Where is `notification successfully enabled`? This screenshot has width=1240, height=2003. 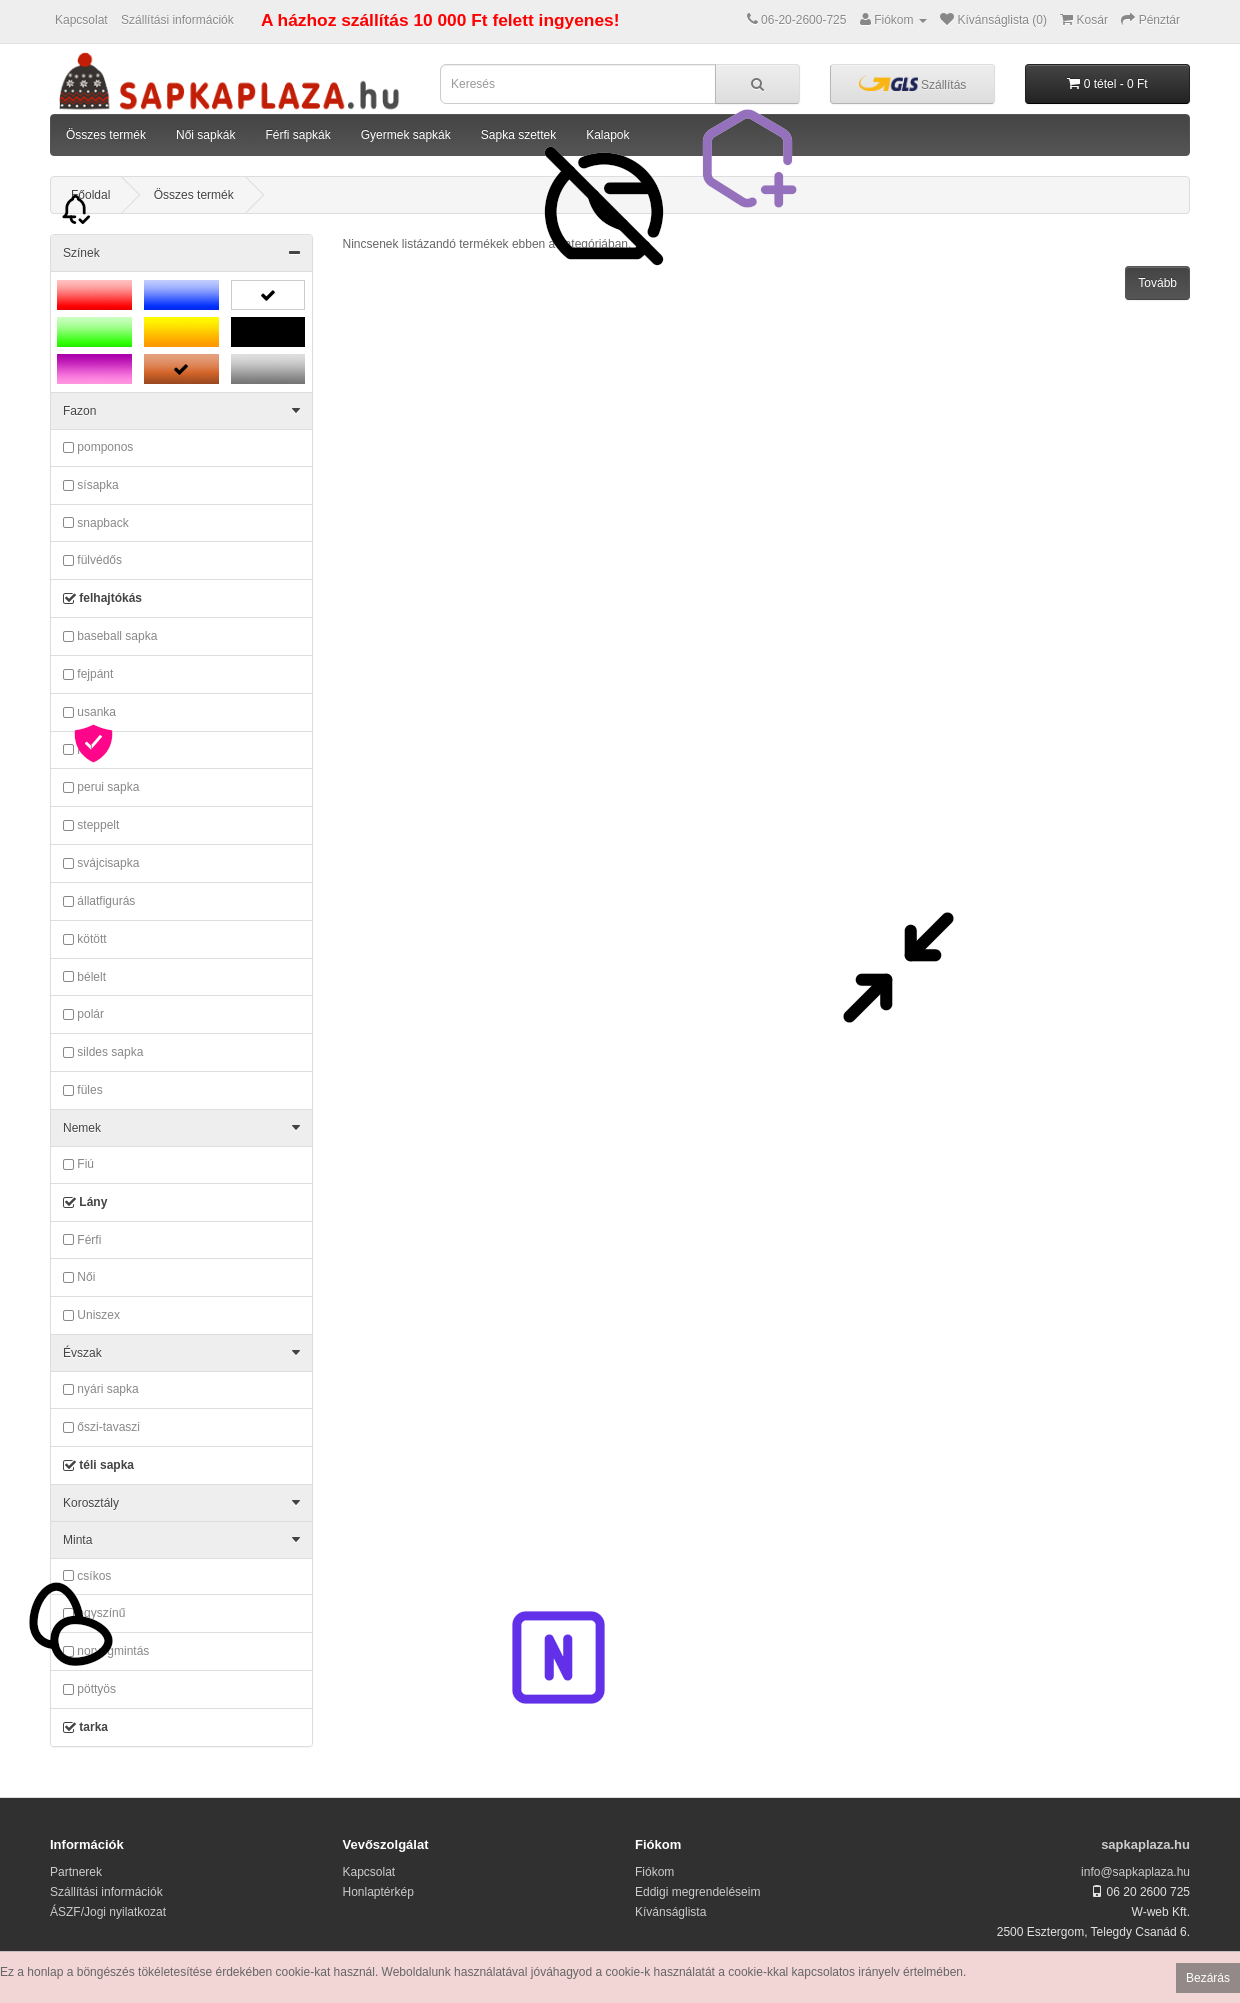
notification successfully enabled is located at coordinates (75, 209).